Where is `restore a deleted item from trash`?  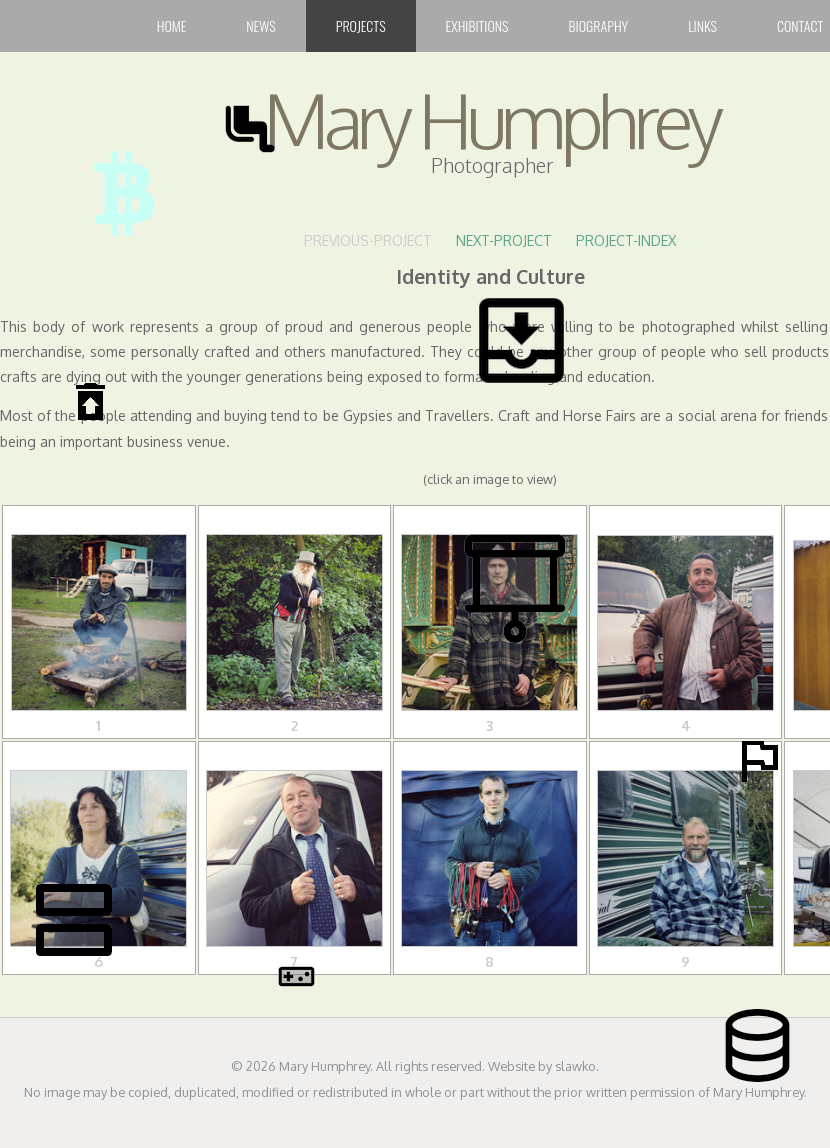 restore a deleted item from trash is located at coordinates (90, 401).